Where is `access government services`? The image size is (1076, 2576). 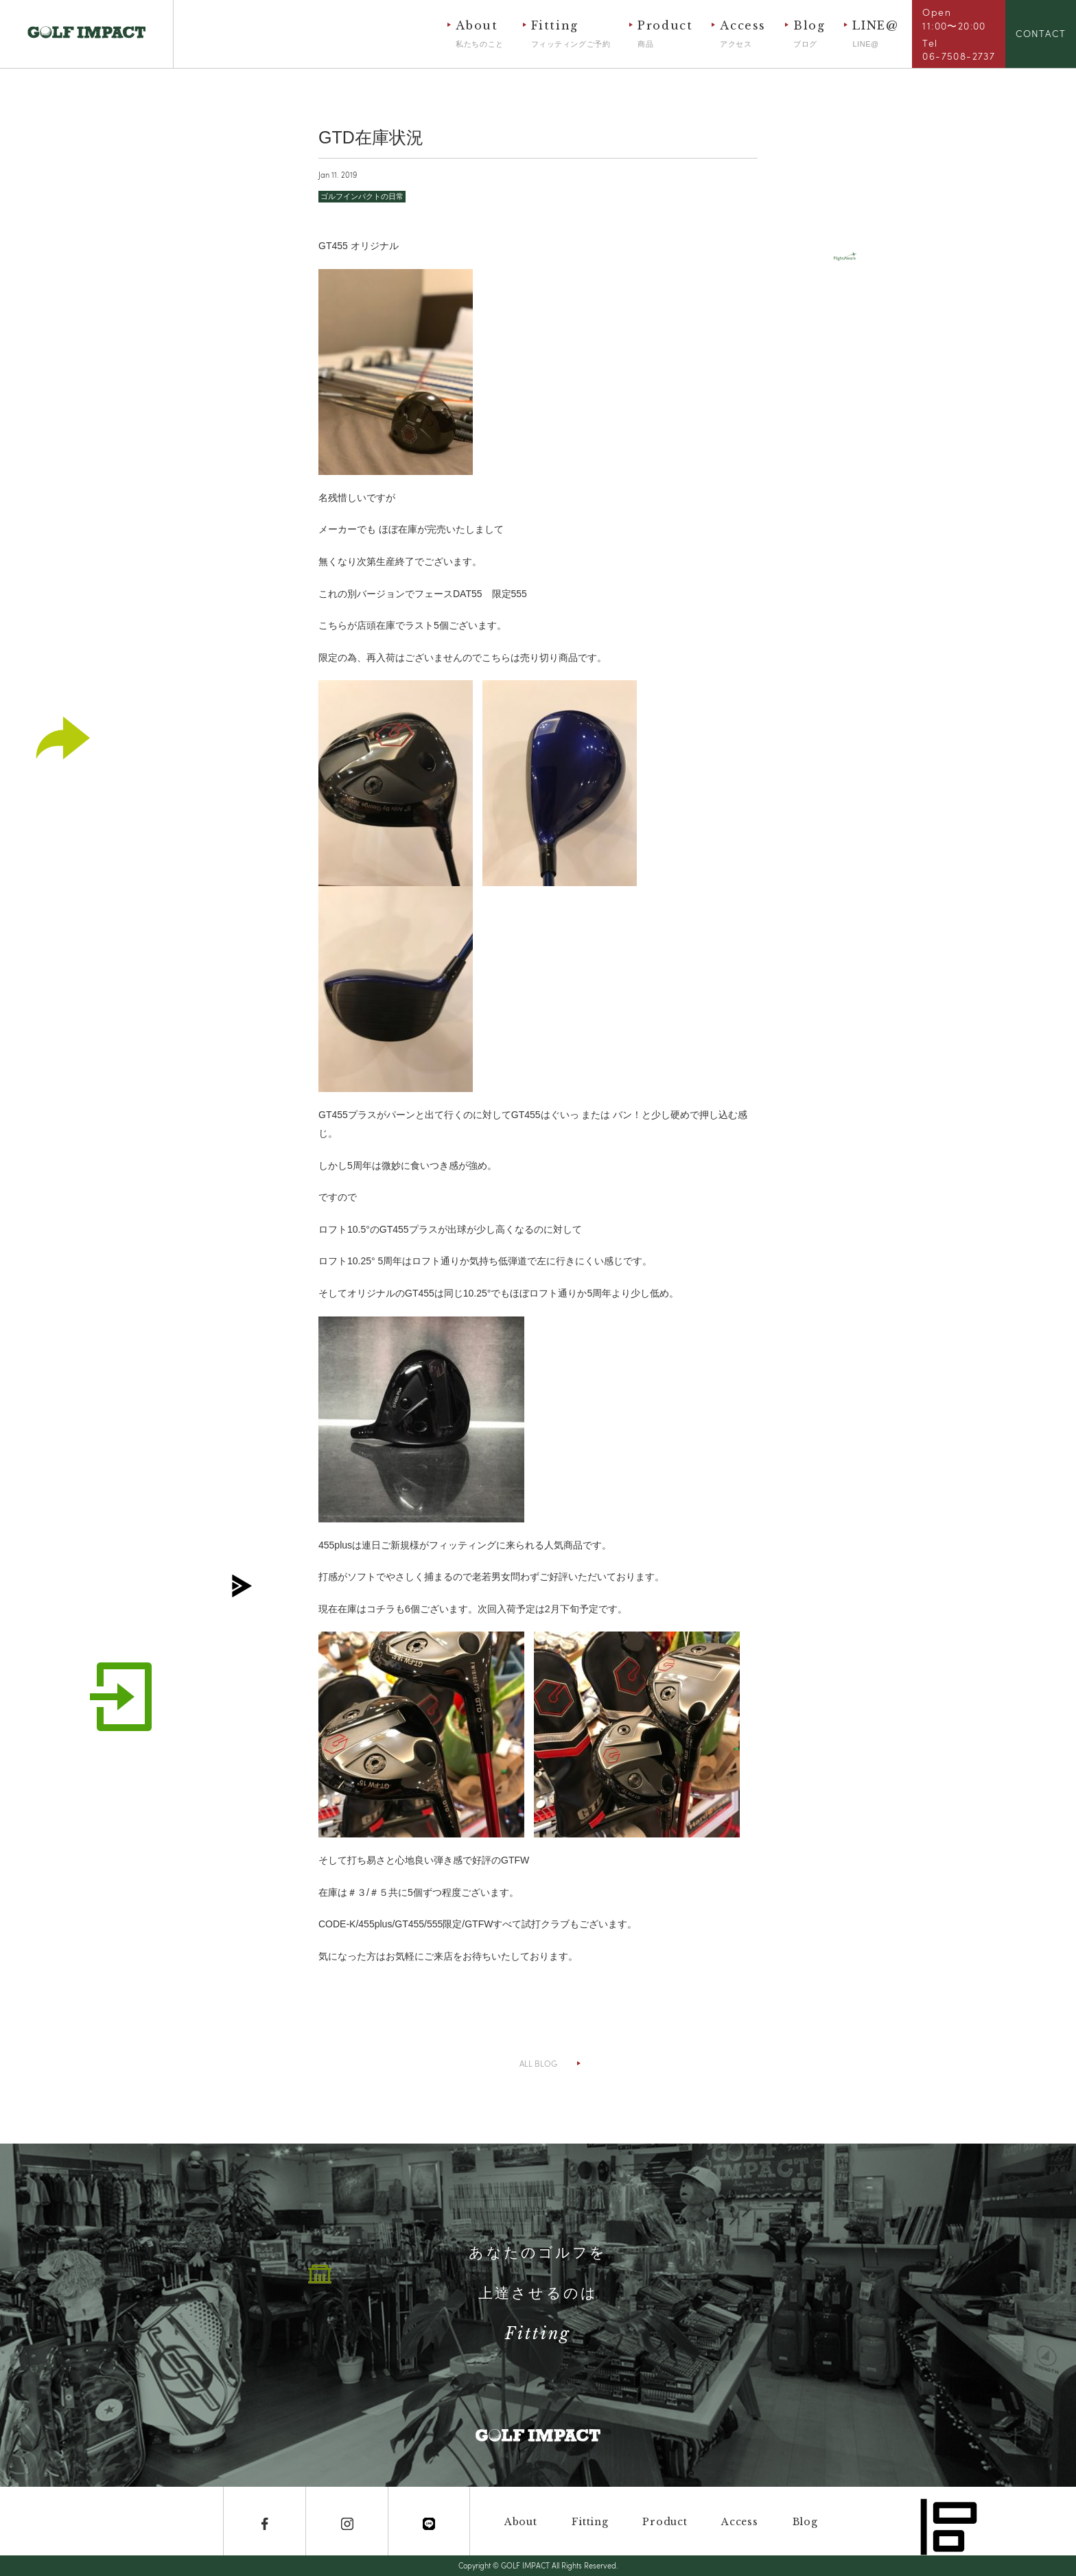
access government services is located at coordinates (320, 2274).